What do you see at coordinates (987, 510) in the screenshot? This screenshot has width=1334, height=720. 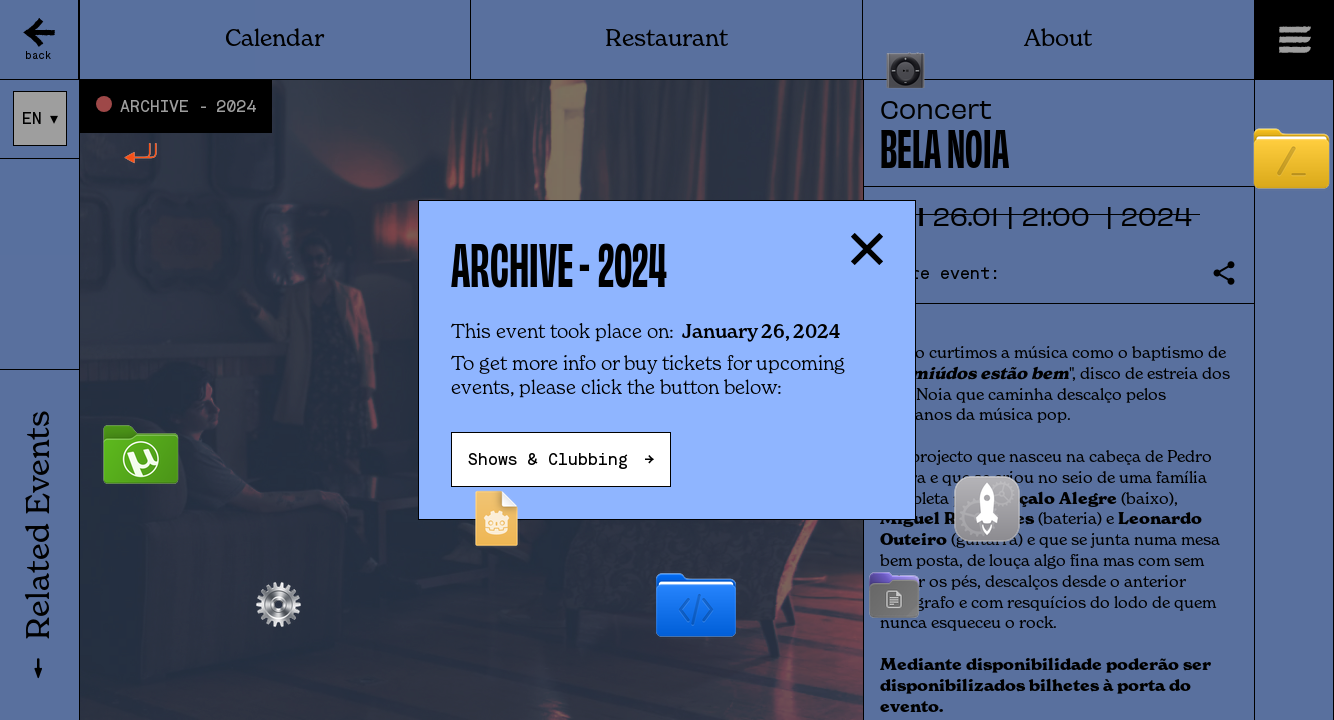 I see `manage startup programs and applications` at bounding box center [987, 510].